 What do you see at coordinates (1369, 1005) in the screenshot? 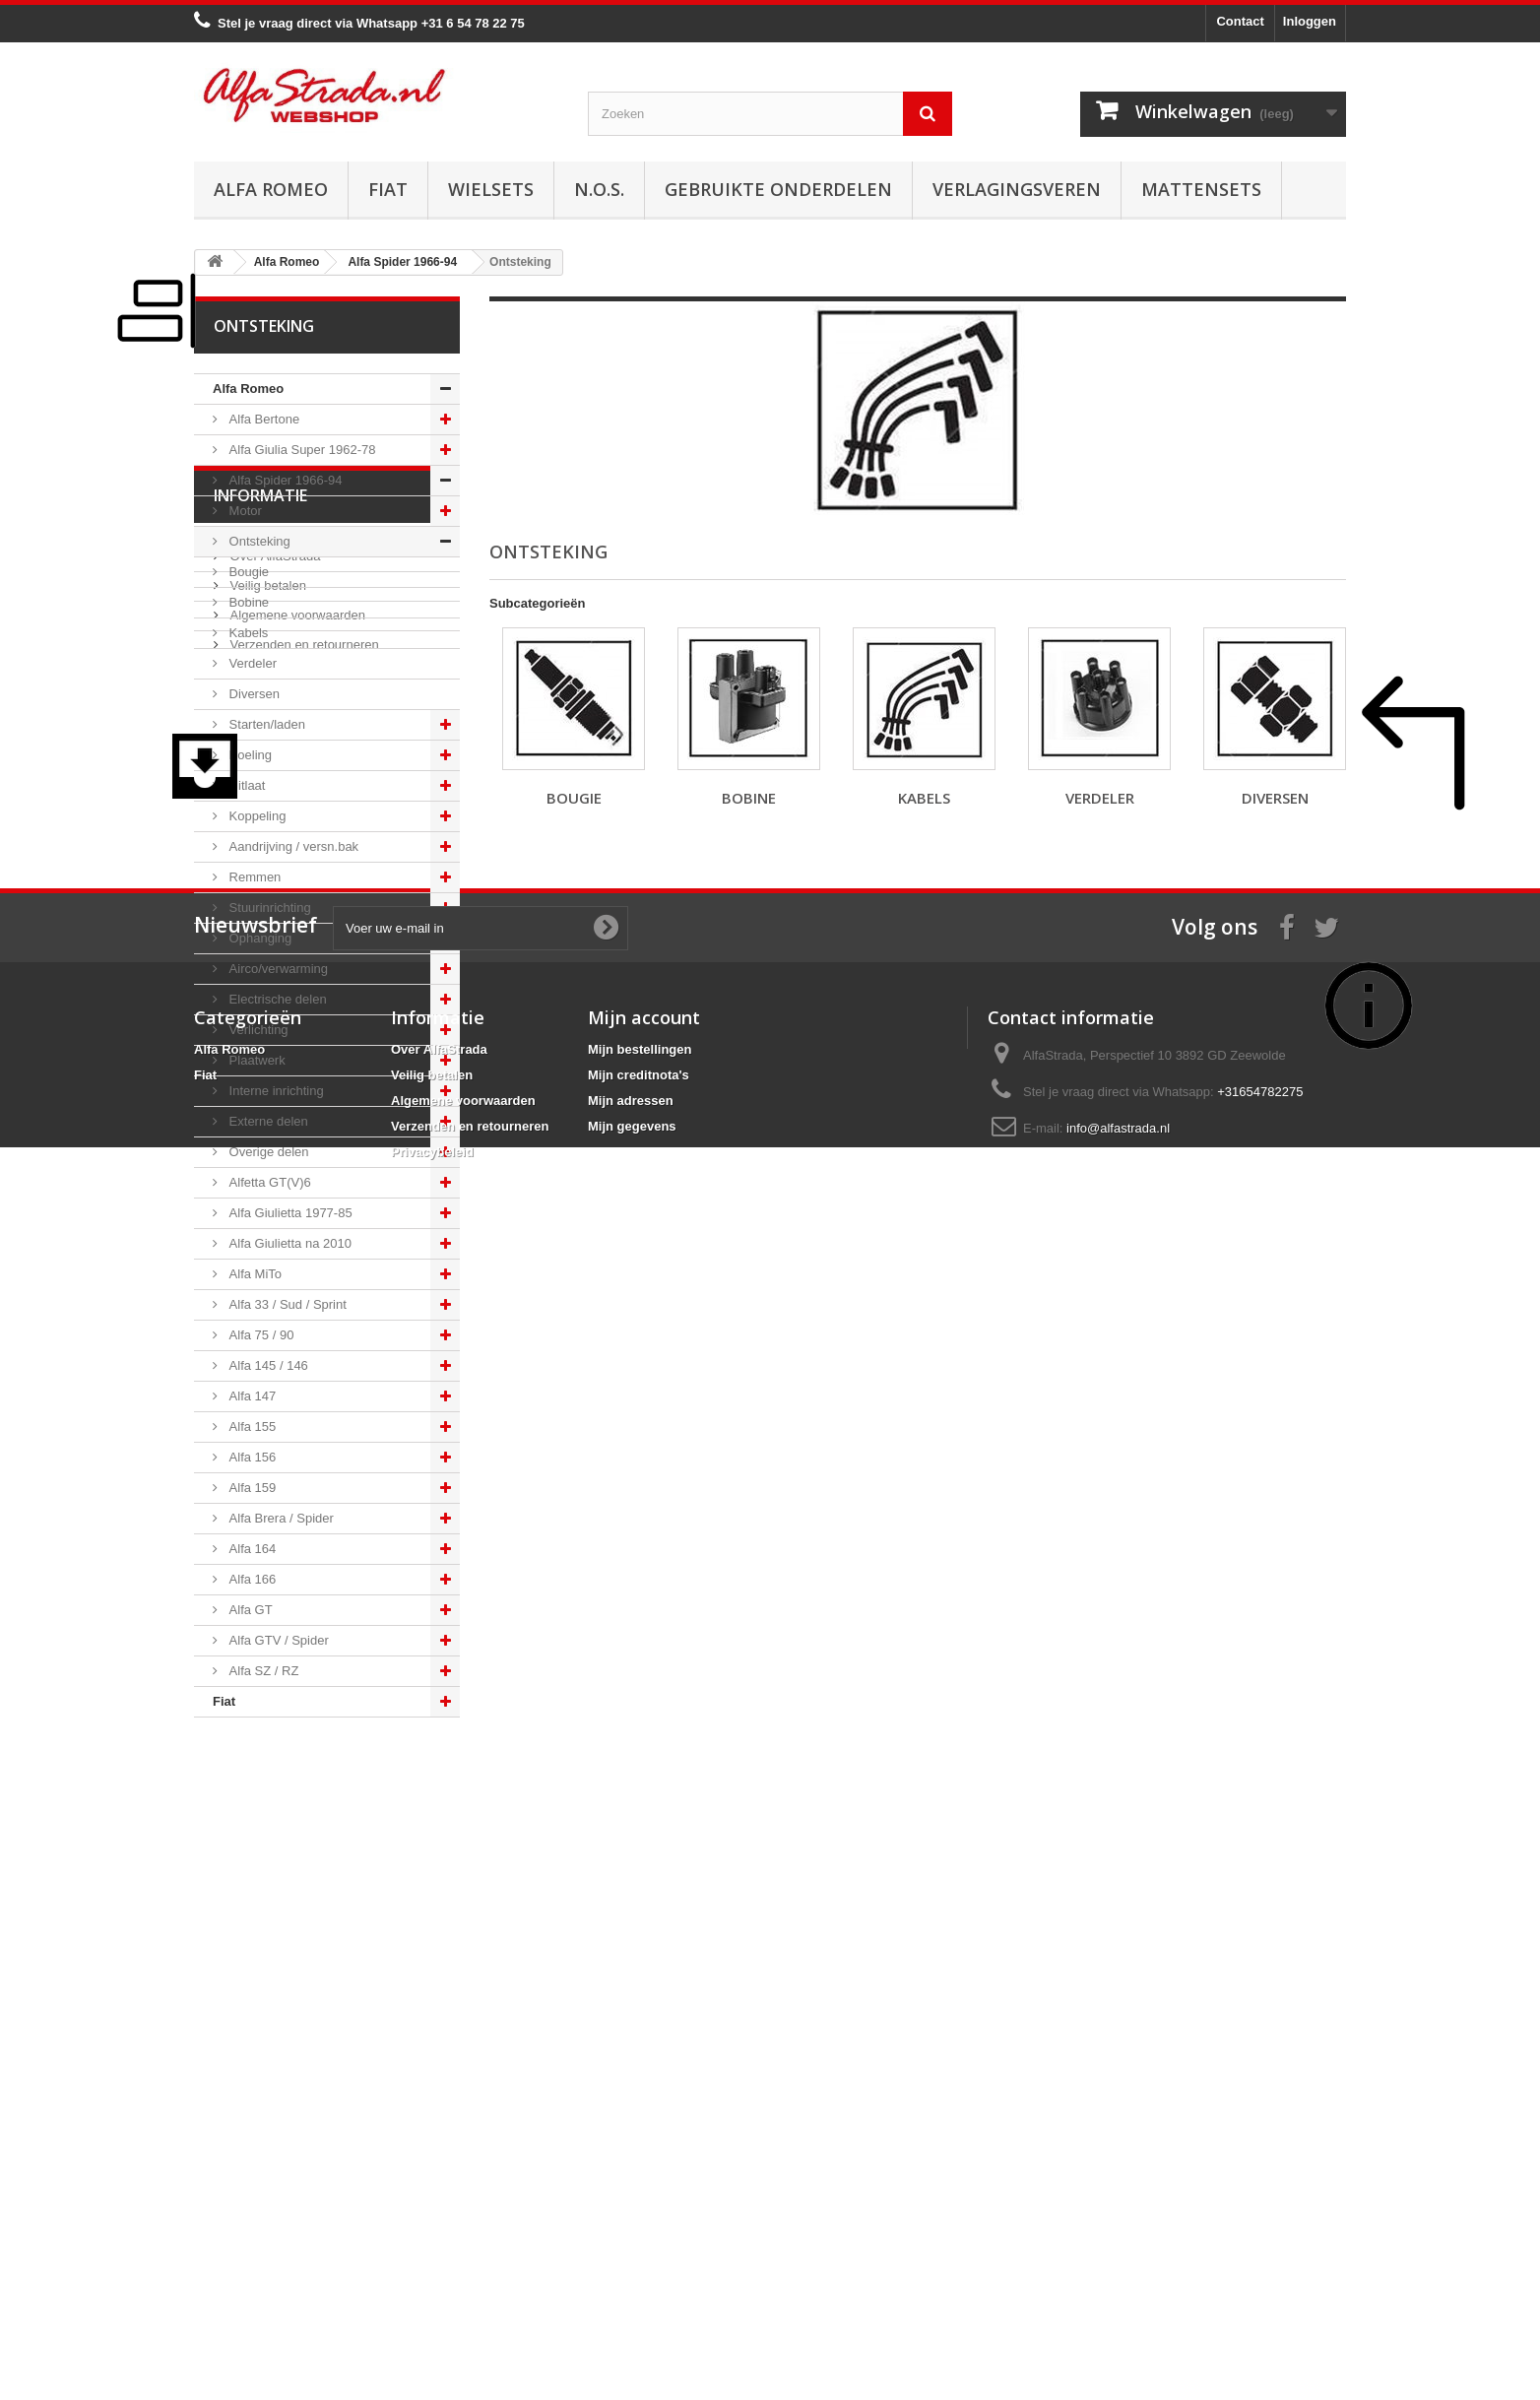
I see `view more information or details` at bounding box center [1369, 1005].